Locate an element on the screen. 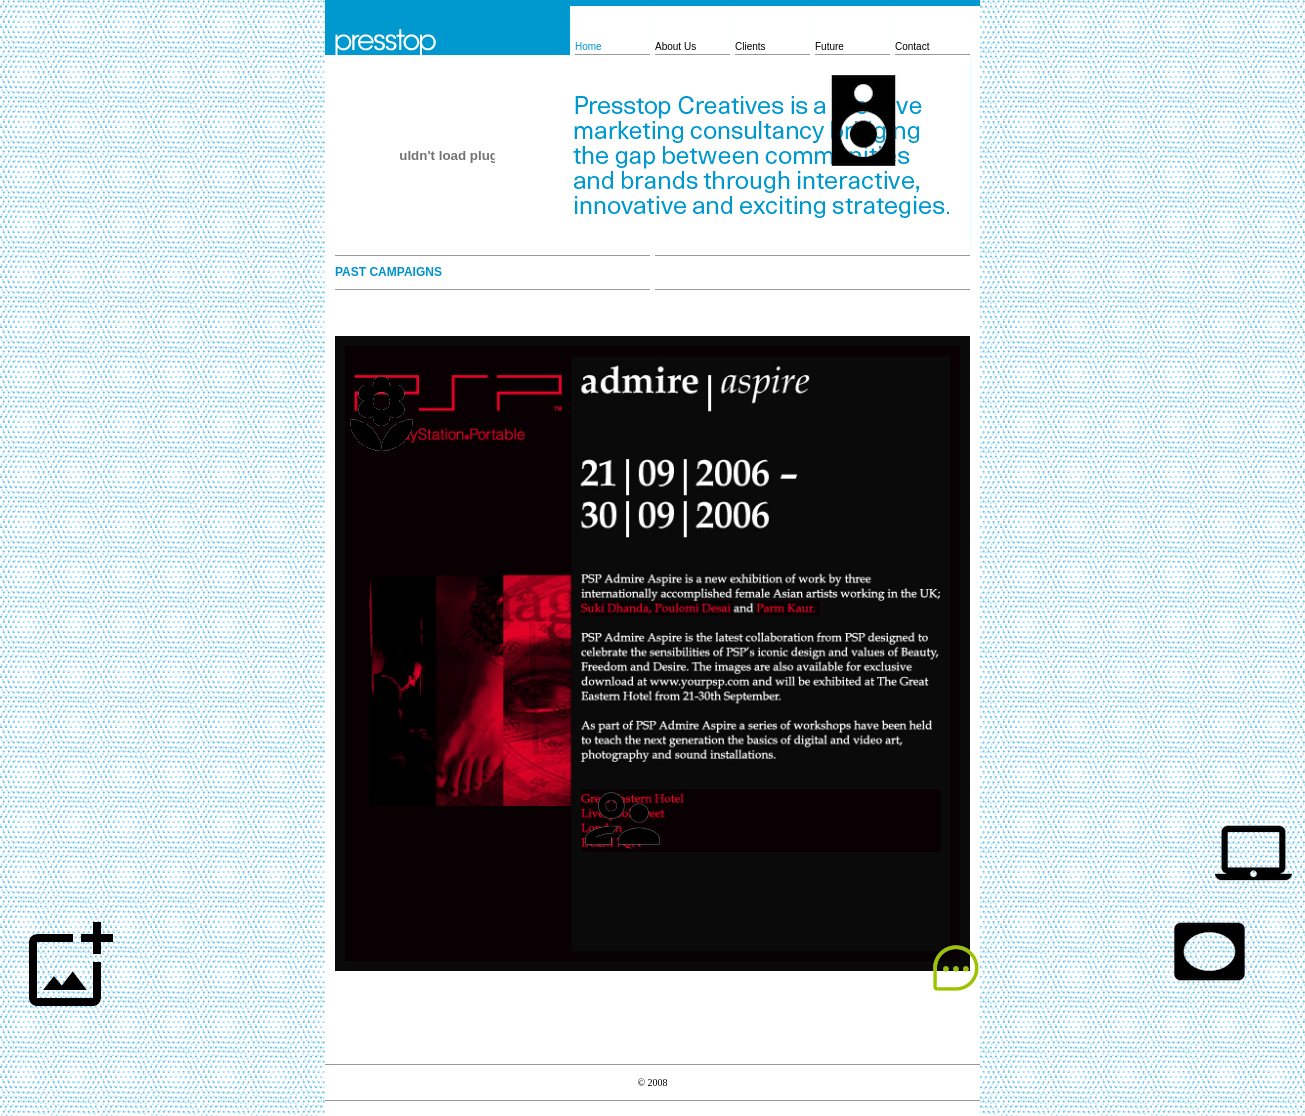 Image resolution: width=1305 pixels, height=1116 pixels. manage team members or user accounts is located at coordinates (622, 818).